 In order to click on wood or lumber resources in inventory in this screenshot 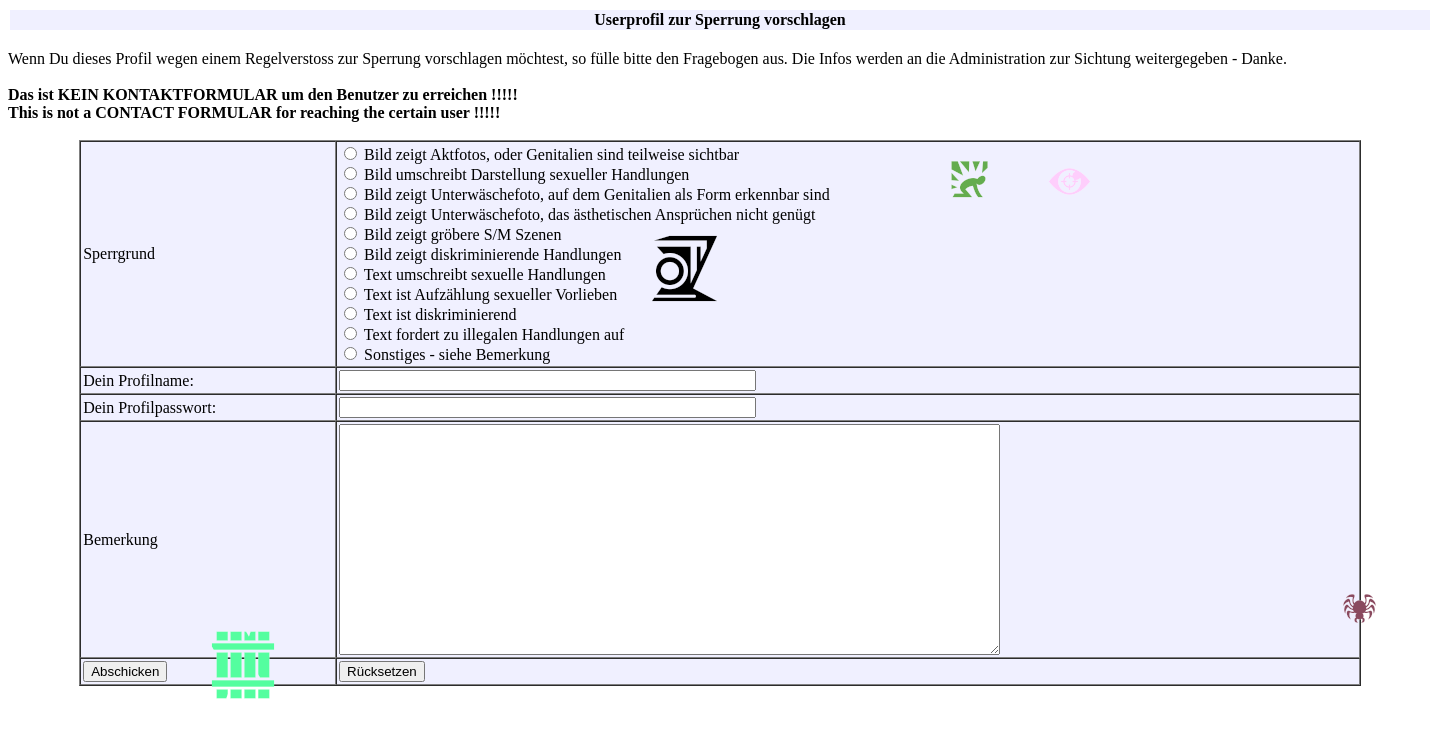, I will do `click(243, 665)`.